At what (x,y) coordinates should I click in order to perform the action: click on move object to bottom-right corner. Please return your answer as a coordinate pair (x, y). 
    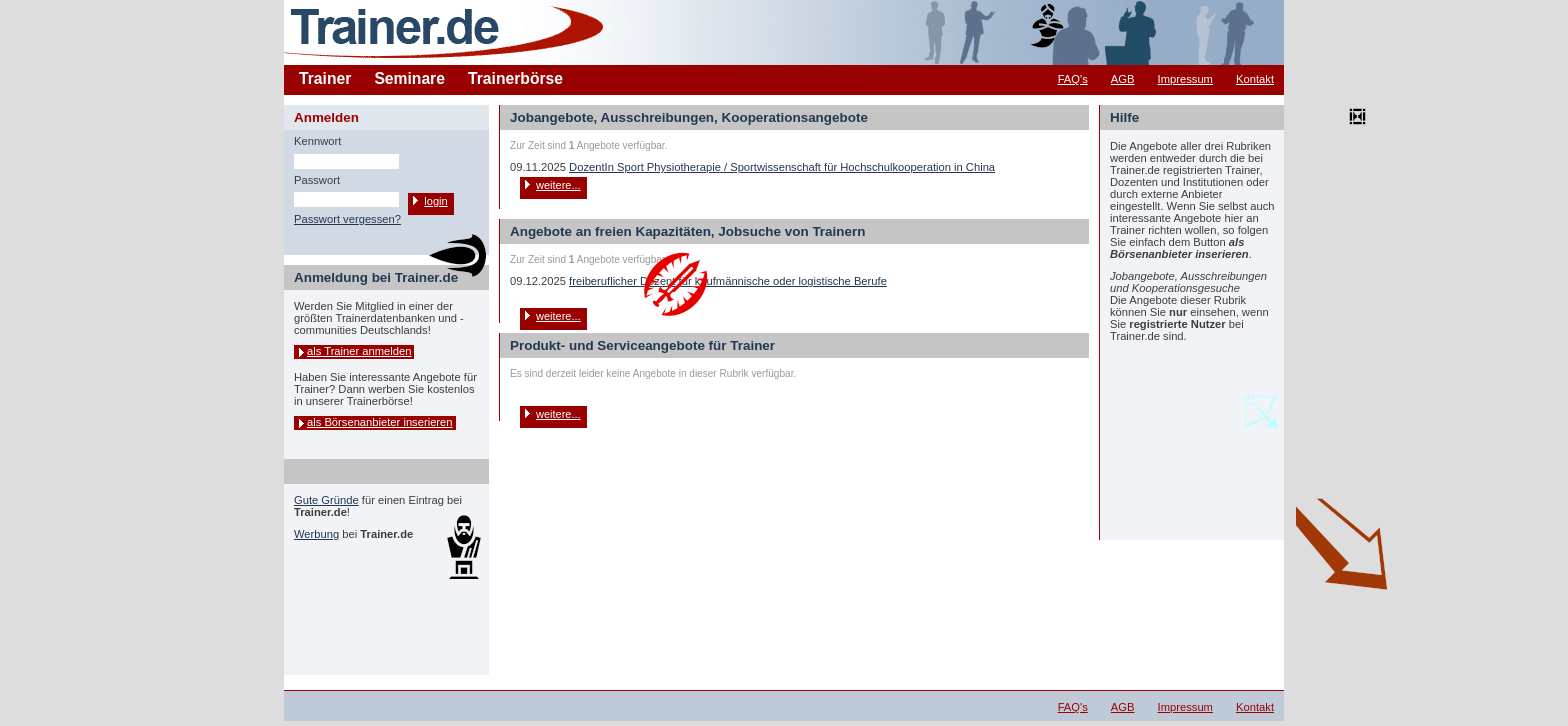
    Looking at the image, I should click on (1341, 544).